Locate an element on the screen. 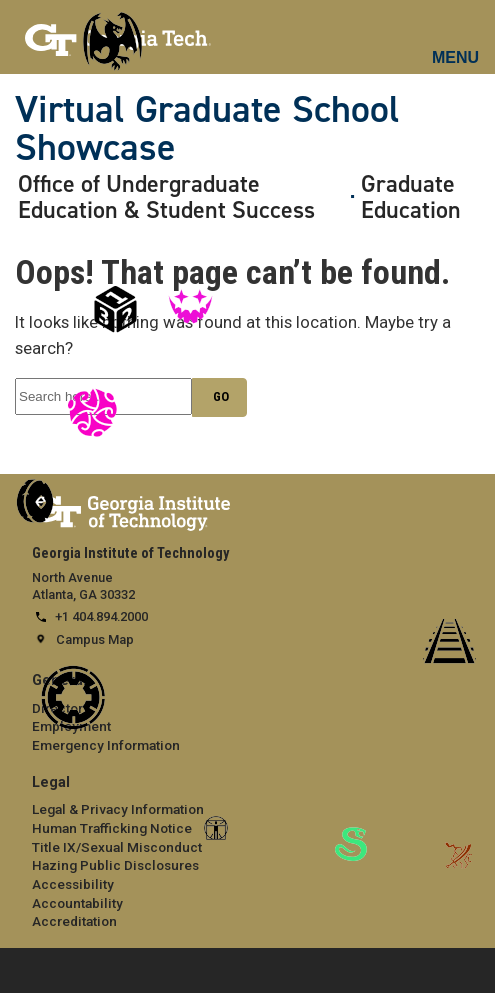 This screenshot has height=993, width=495. select wyvern character or creature type is located at coordinates (112, 41).